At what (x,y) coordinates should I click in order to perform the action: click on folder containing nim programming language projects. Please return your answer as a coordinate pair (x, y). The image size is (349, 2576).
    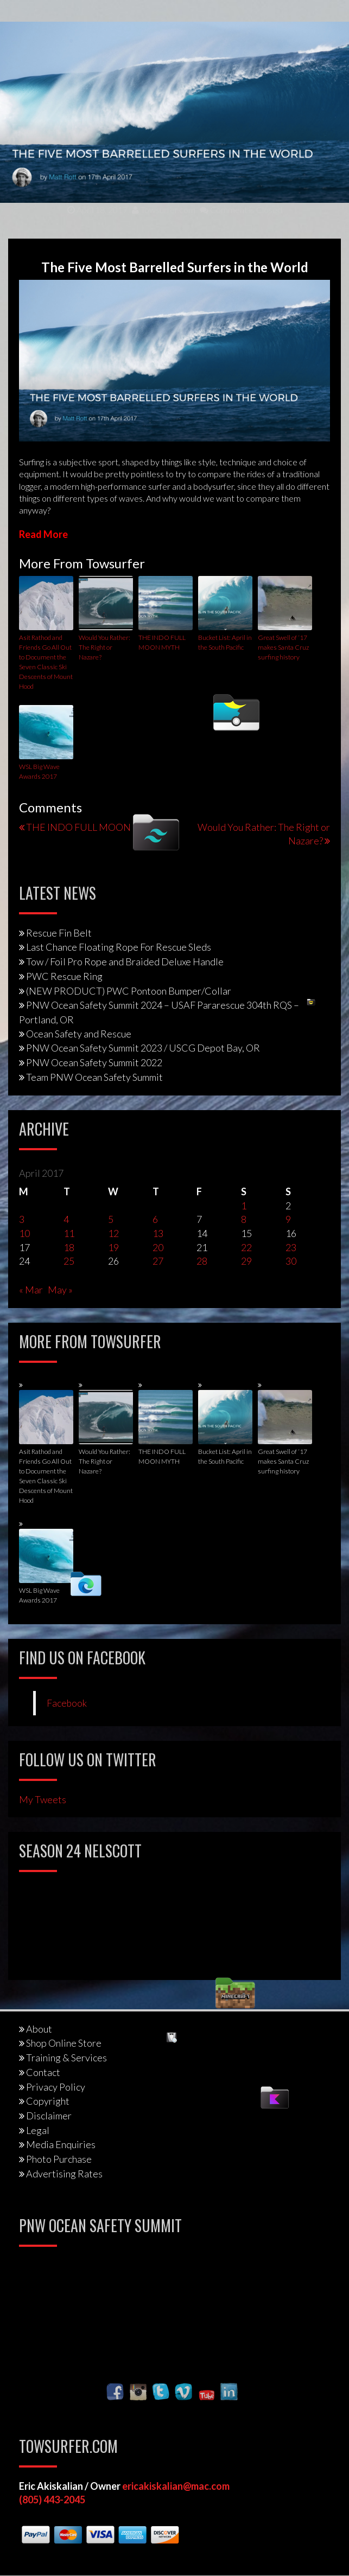
    Looking at the image, I should click on (311, 1002).